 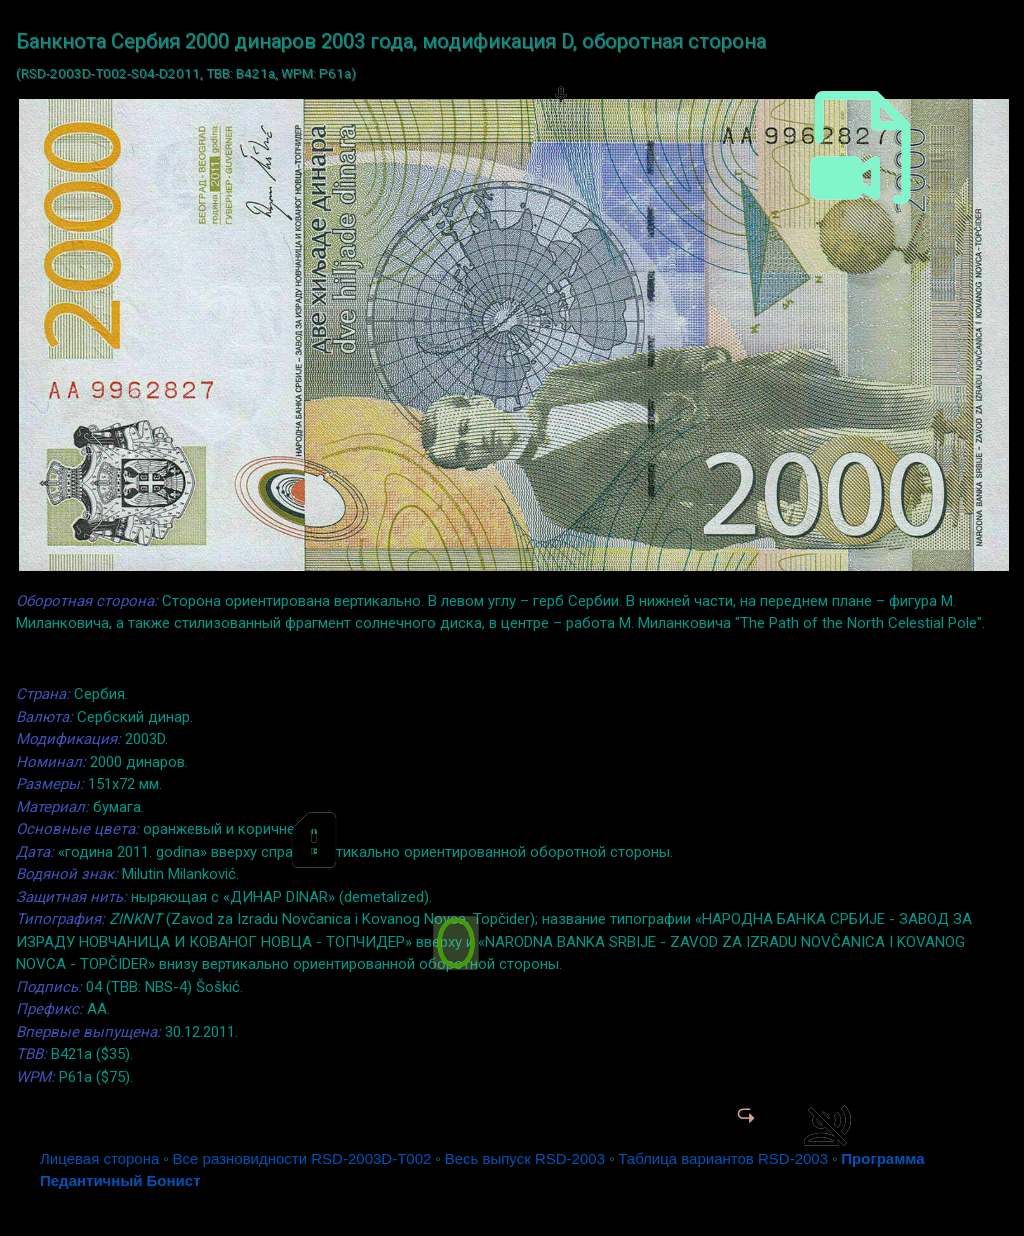 What do you see at coordinates (314, 840) in the screenshot?
I see `indicates an issue with the SD card` at bounding box center [314, 840].